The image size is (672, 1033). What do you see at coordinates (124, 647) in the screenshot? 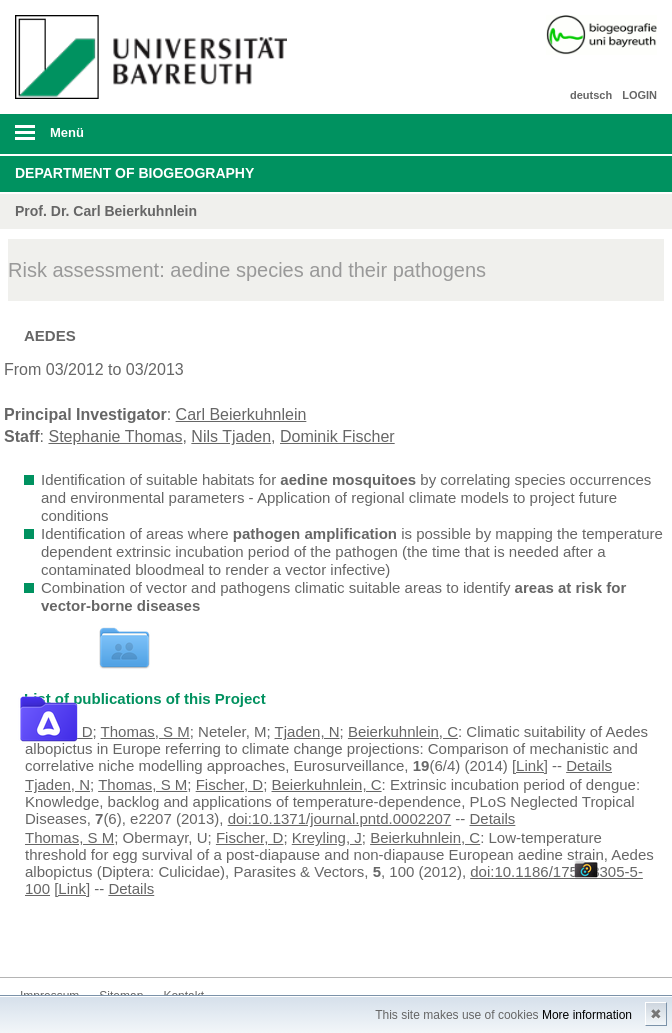
I see `open the servers folder` at bounding box center [124, 647].